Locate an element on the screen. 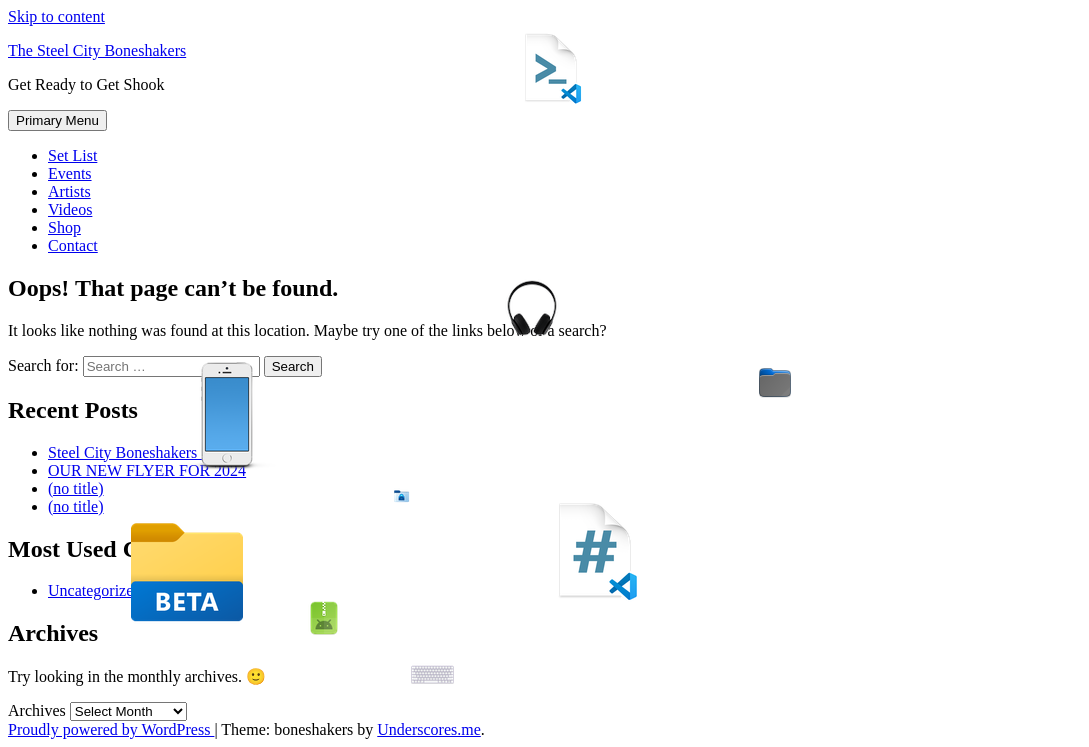 The height and width of the screenshot is (747, 1089). android app package file (APK) ready for installation is located at coordinates (324, 618).